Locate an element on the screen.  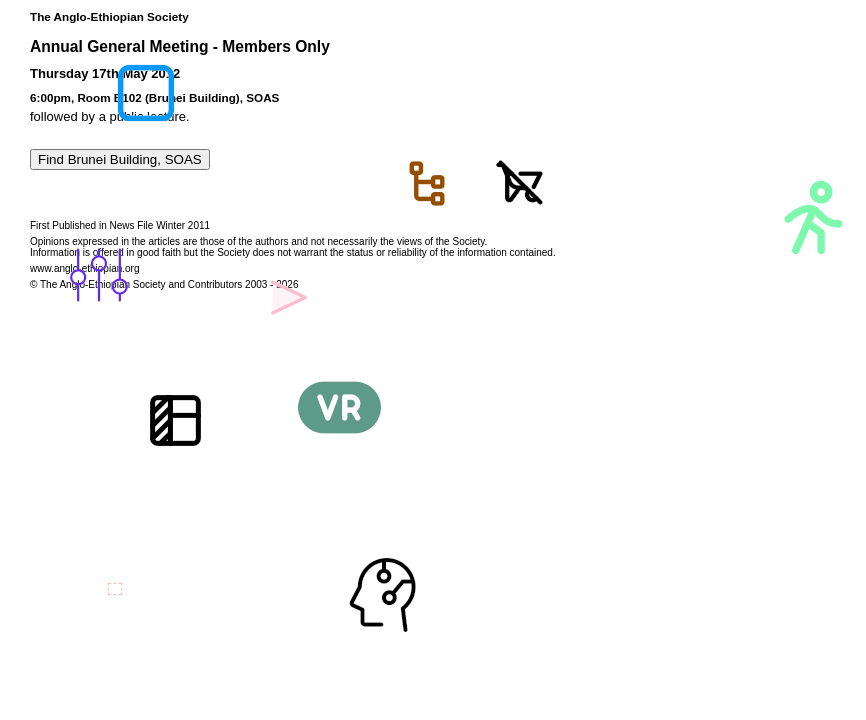
stop media playback is located at coordinates (146, 93).